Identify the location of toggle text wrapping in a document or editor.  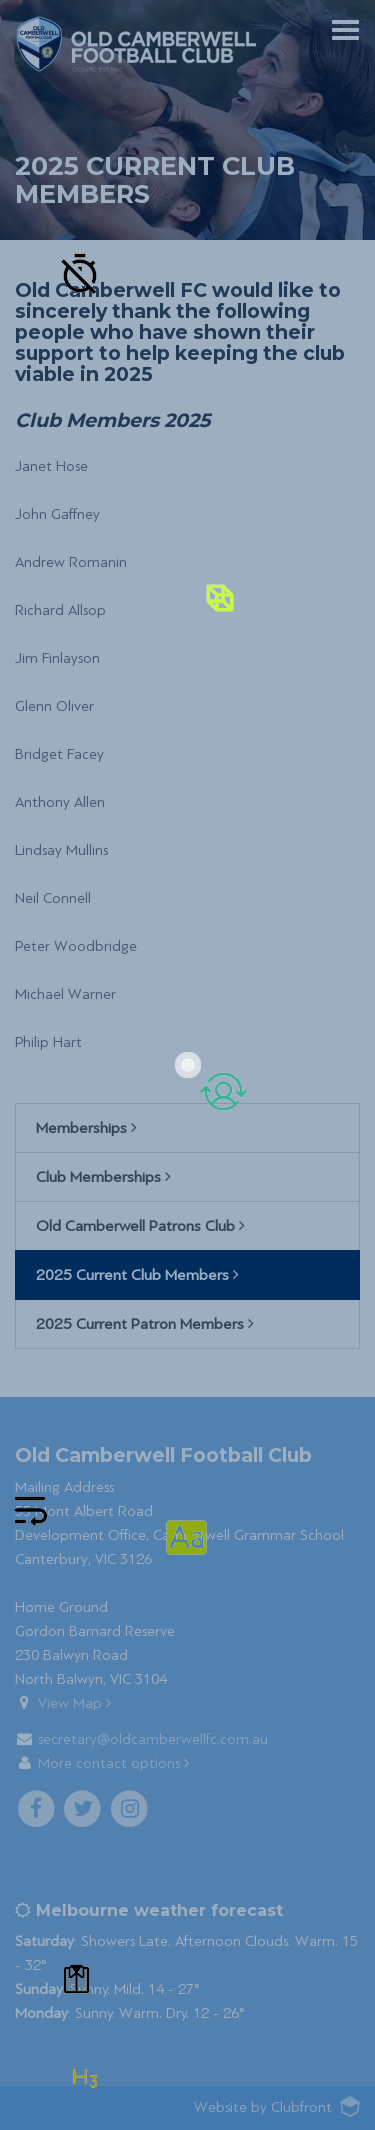
(30, 1510).